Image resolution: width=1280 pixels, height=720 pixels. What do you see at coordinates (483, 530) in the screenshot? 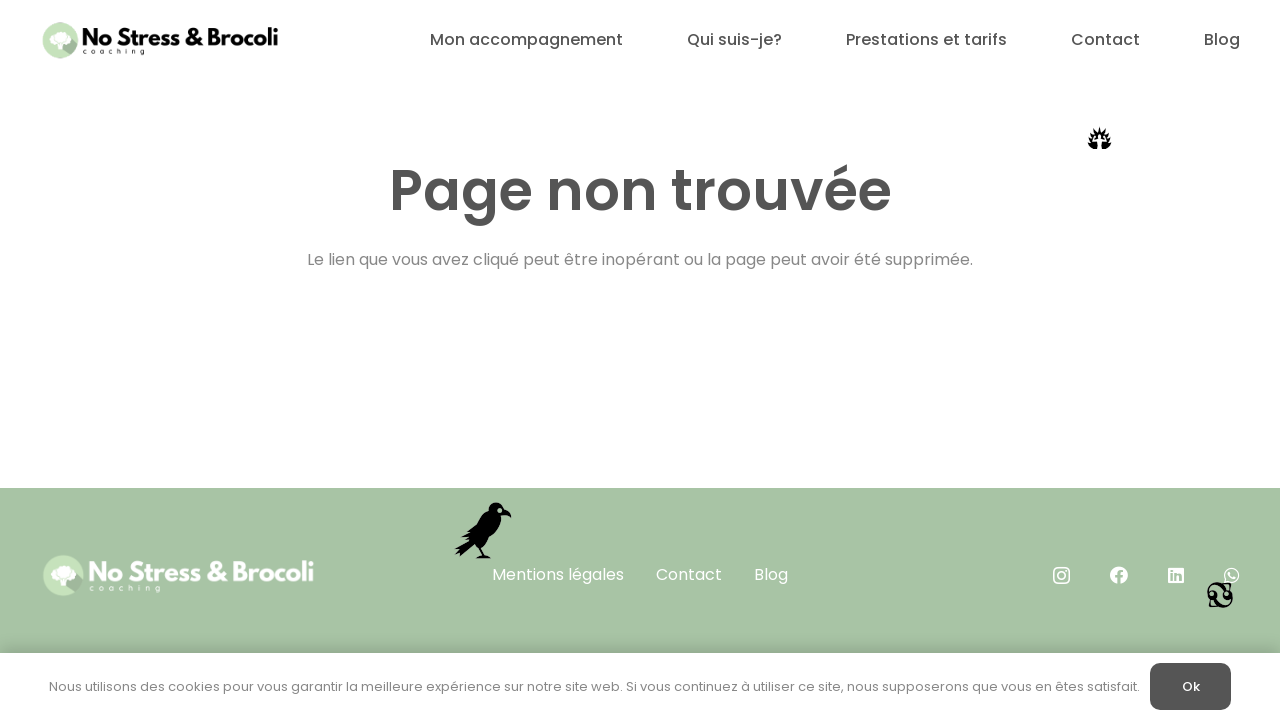
I see `vulture icon for wildlife or nature category` at bounding box center [483, 530].